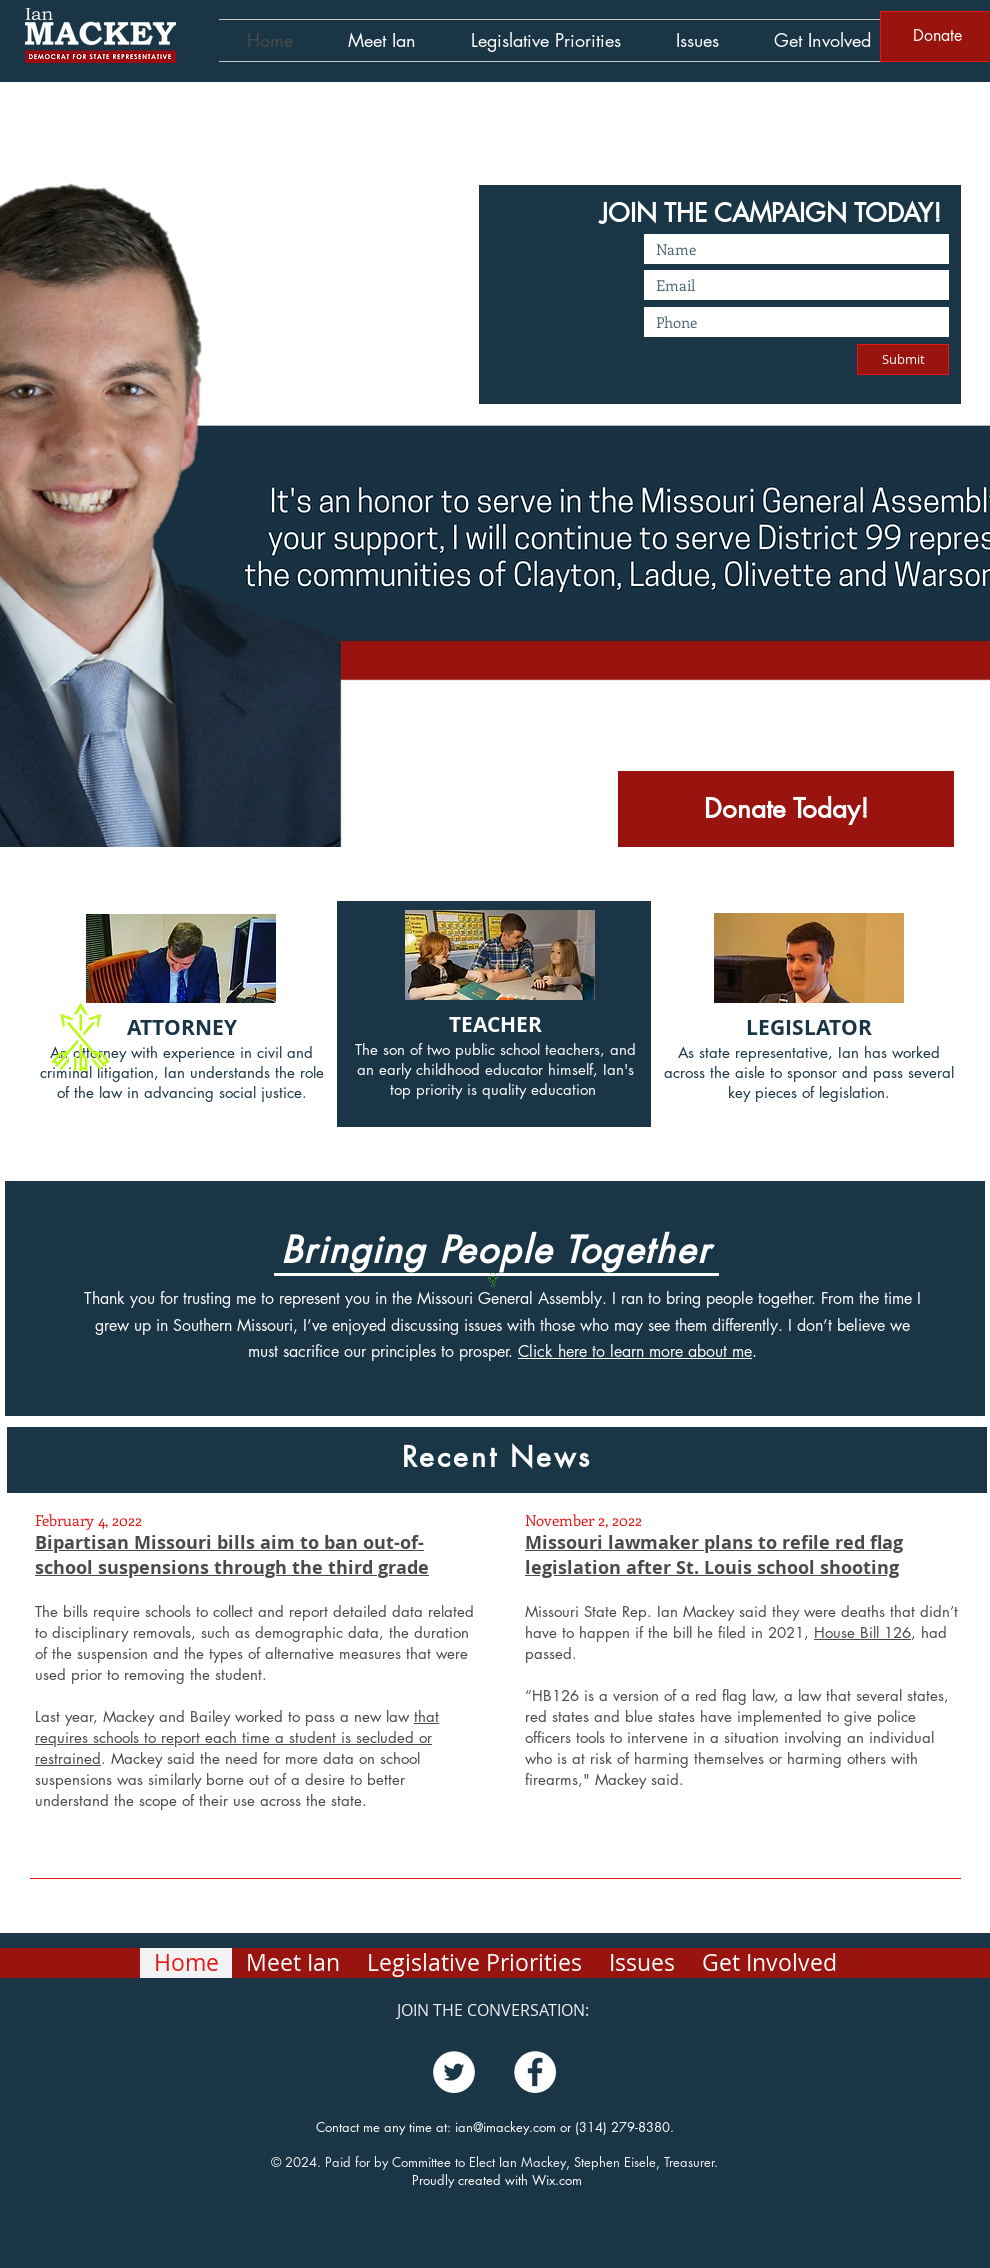  I want to click on cobra character or enemy type in a game, so click(493, 1280).